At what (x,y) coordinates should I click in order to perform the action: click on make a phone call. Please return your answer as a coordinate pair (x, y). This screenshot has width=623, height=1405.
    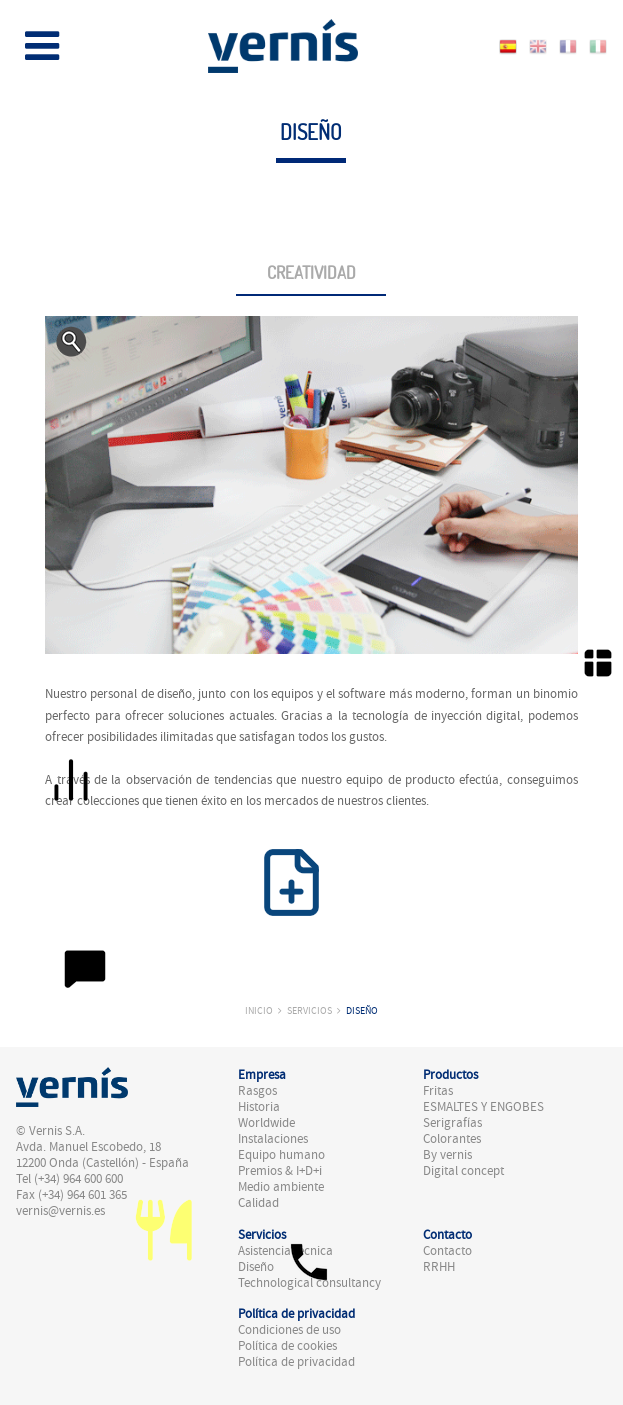
    Looking at the image, I should click on (309, 1262).